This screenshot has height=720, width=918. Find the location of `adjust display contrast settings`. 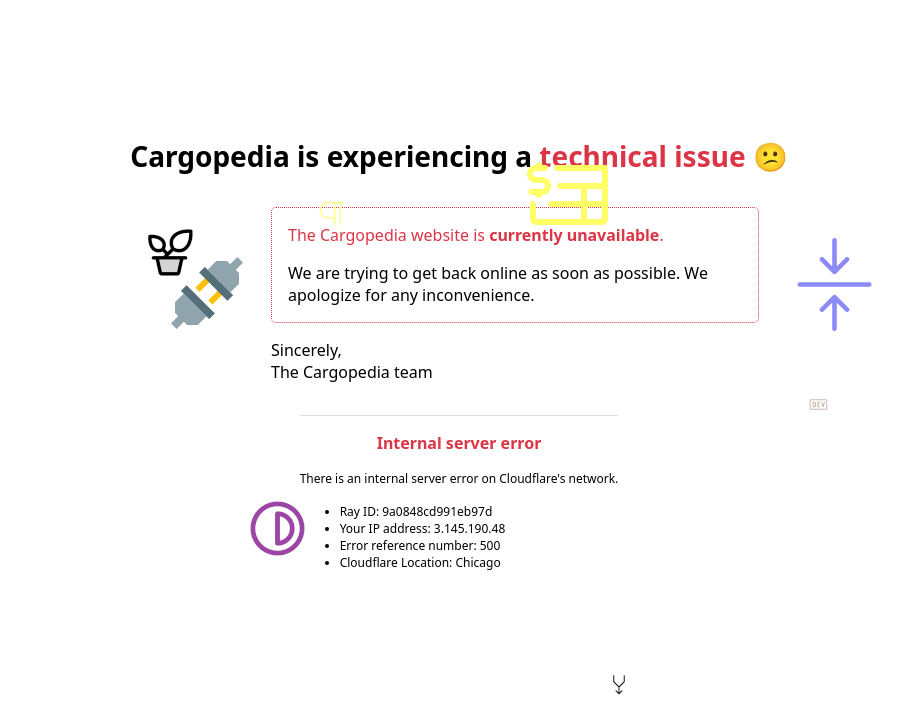

adjust display contrast settings is located at coordinates (277, 528).